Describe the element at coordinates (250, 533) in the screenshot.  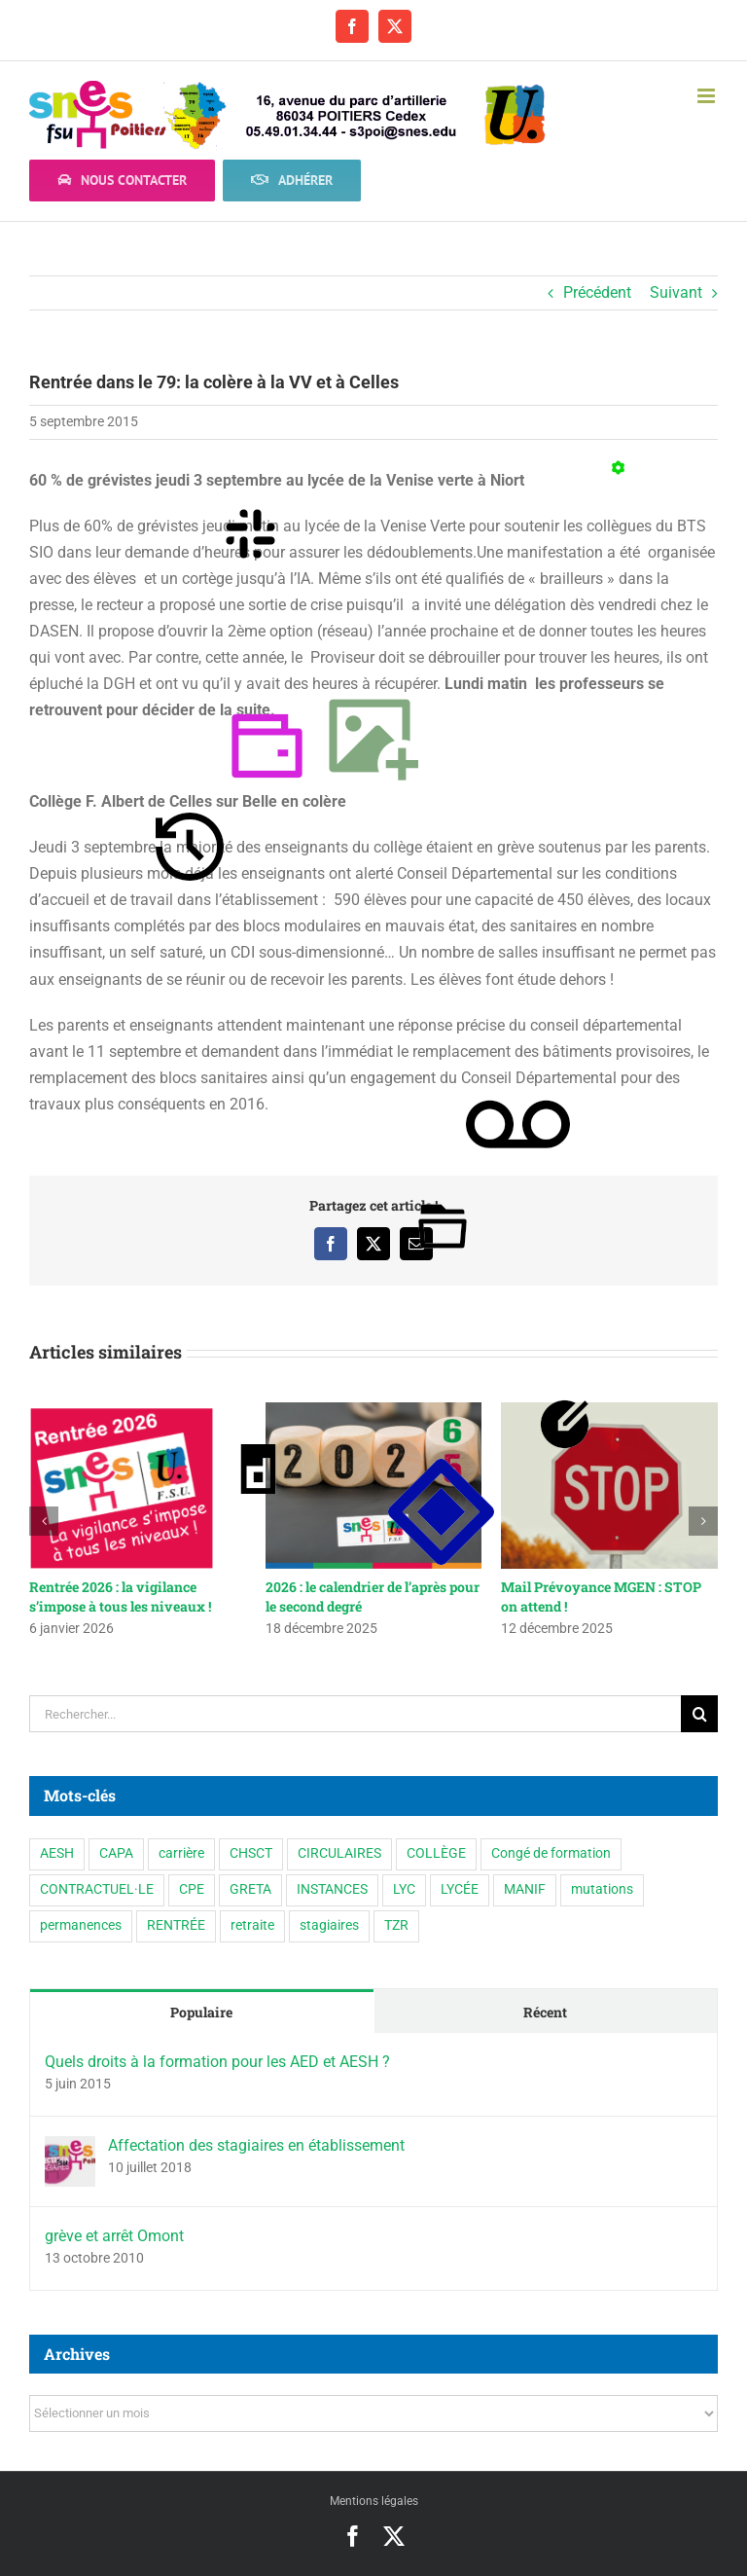
I see `open Slack messaging app` at that location.